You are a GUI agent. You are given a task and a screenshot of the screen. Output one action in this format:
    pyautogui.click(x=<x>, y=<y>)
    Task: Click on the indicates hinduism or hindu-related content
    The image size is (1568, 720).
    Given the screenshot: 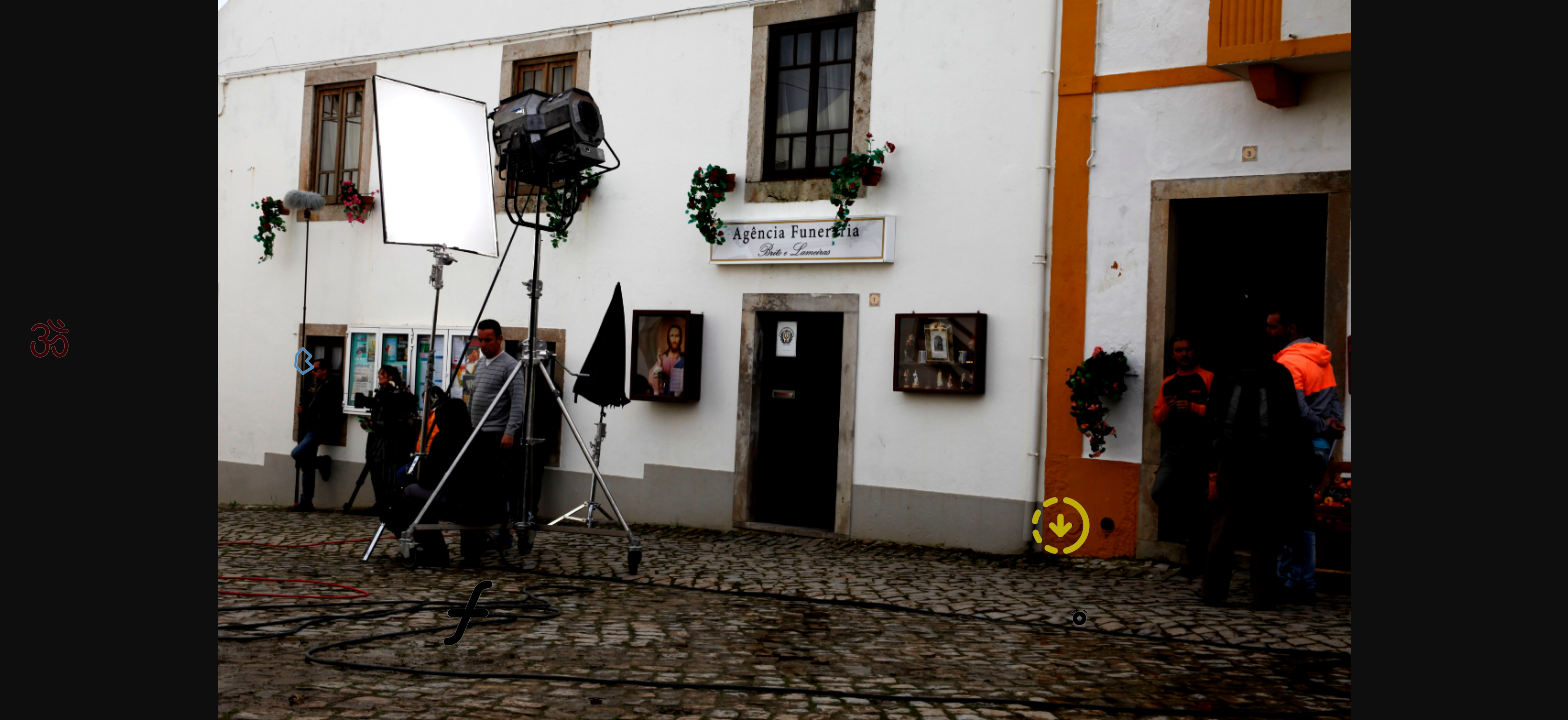 What is the action you would take?
    pyautogui.click(x=49, y=338)
    